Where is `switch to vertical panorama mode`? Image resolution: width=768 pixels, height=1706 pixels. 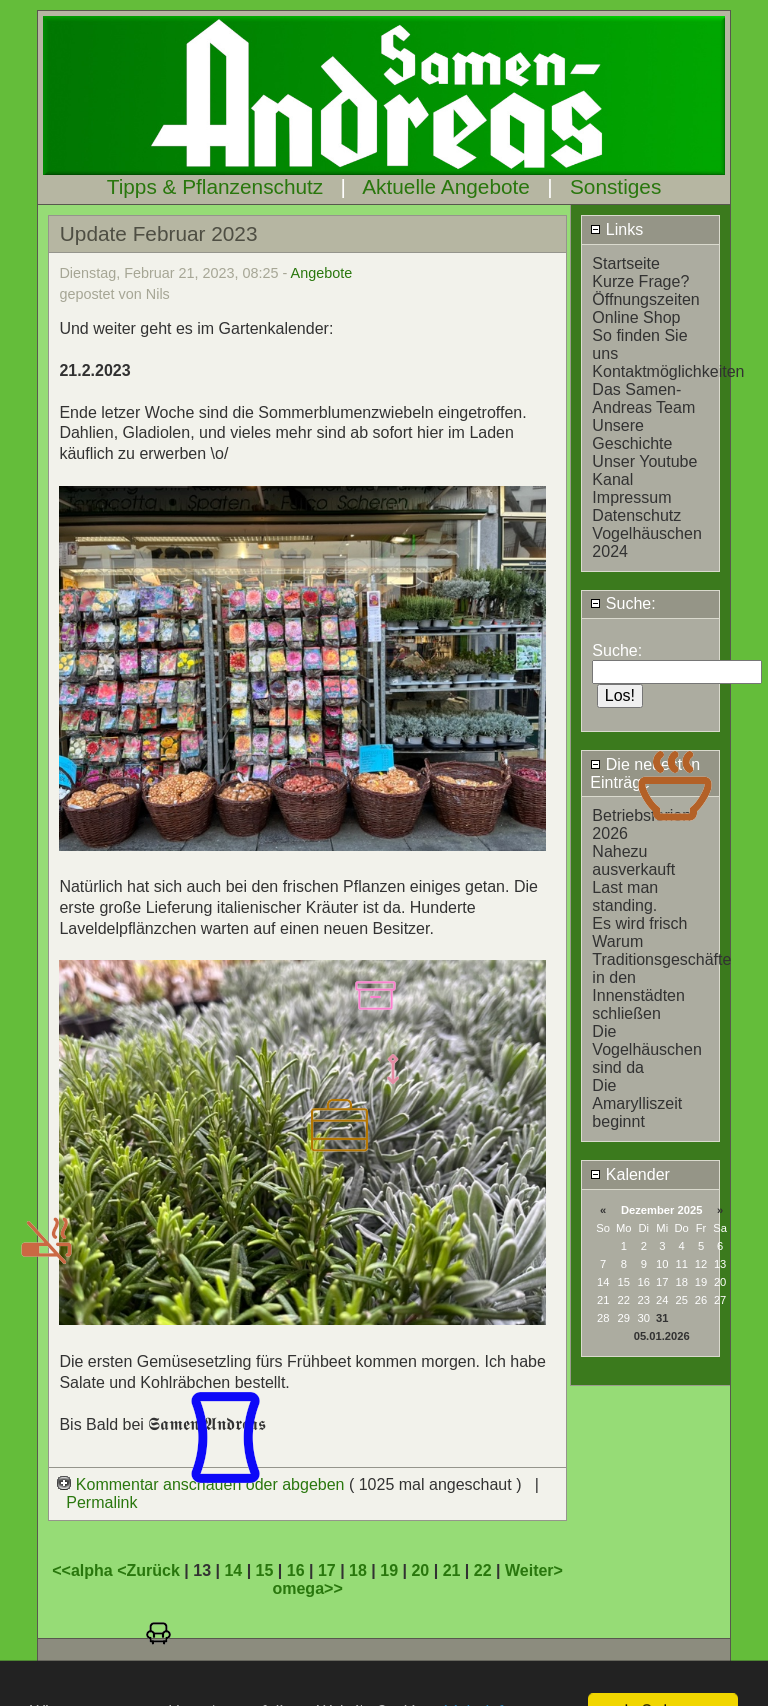
switch to vertical panorama mode is located at coordinates (225, 1437).